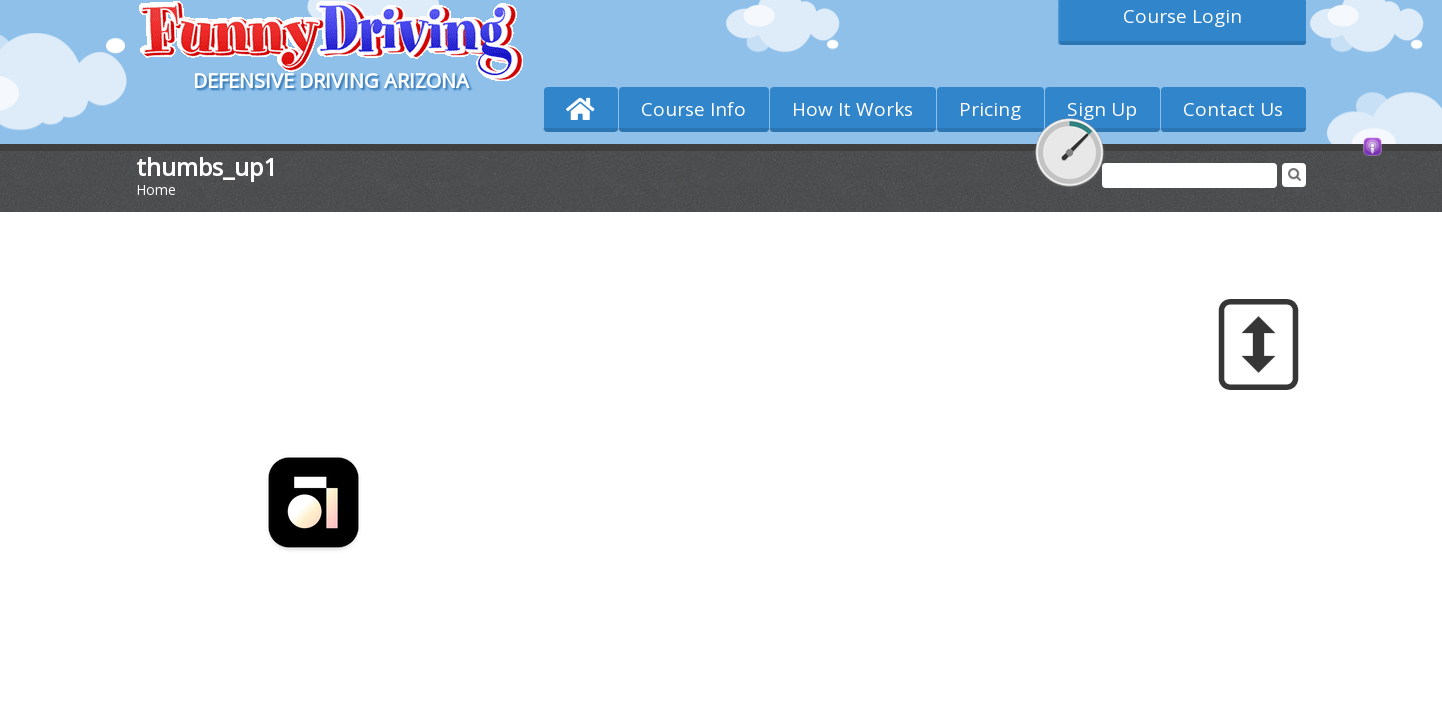  What do you see at coordinates (1372, 146) in the screenshot?
I see `open the apple podcasts app` at bounding box center [1372, 146].